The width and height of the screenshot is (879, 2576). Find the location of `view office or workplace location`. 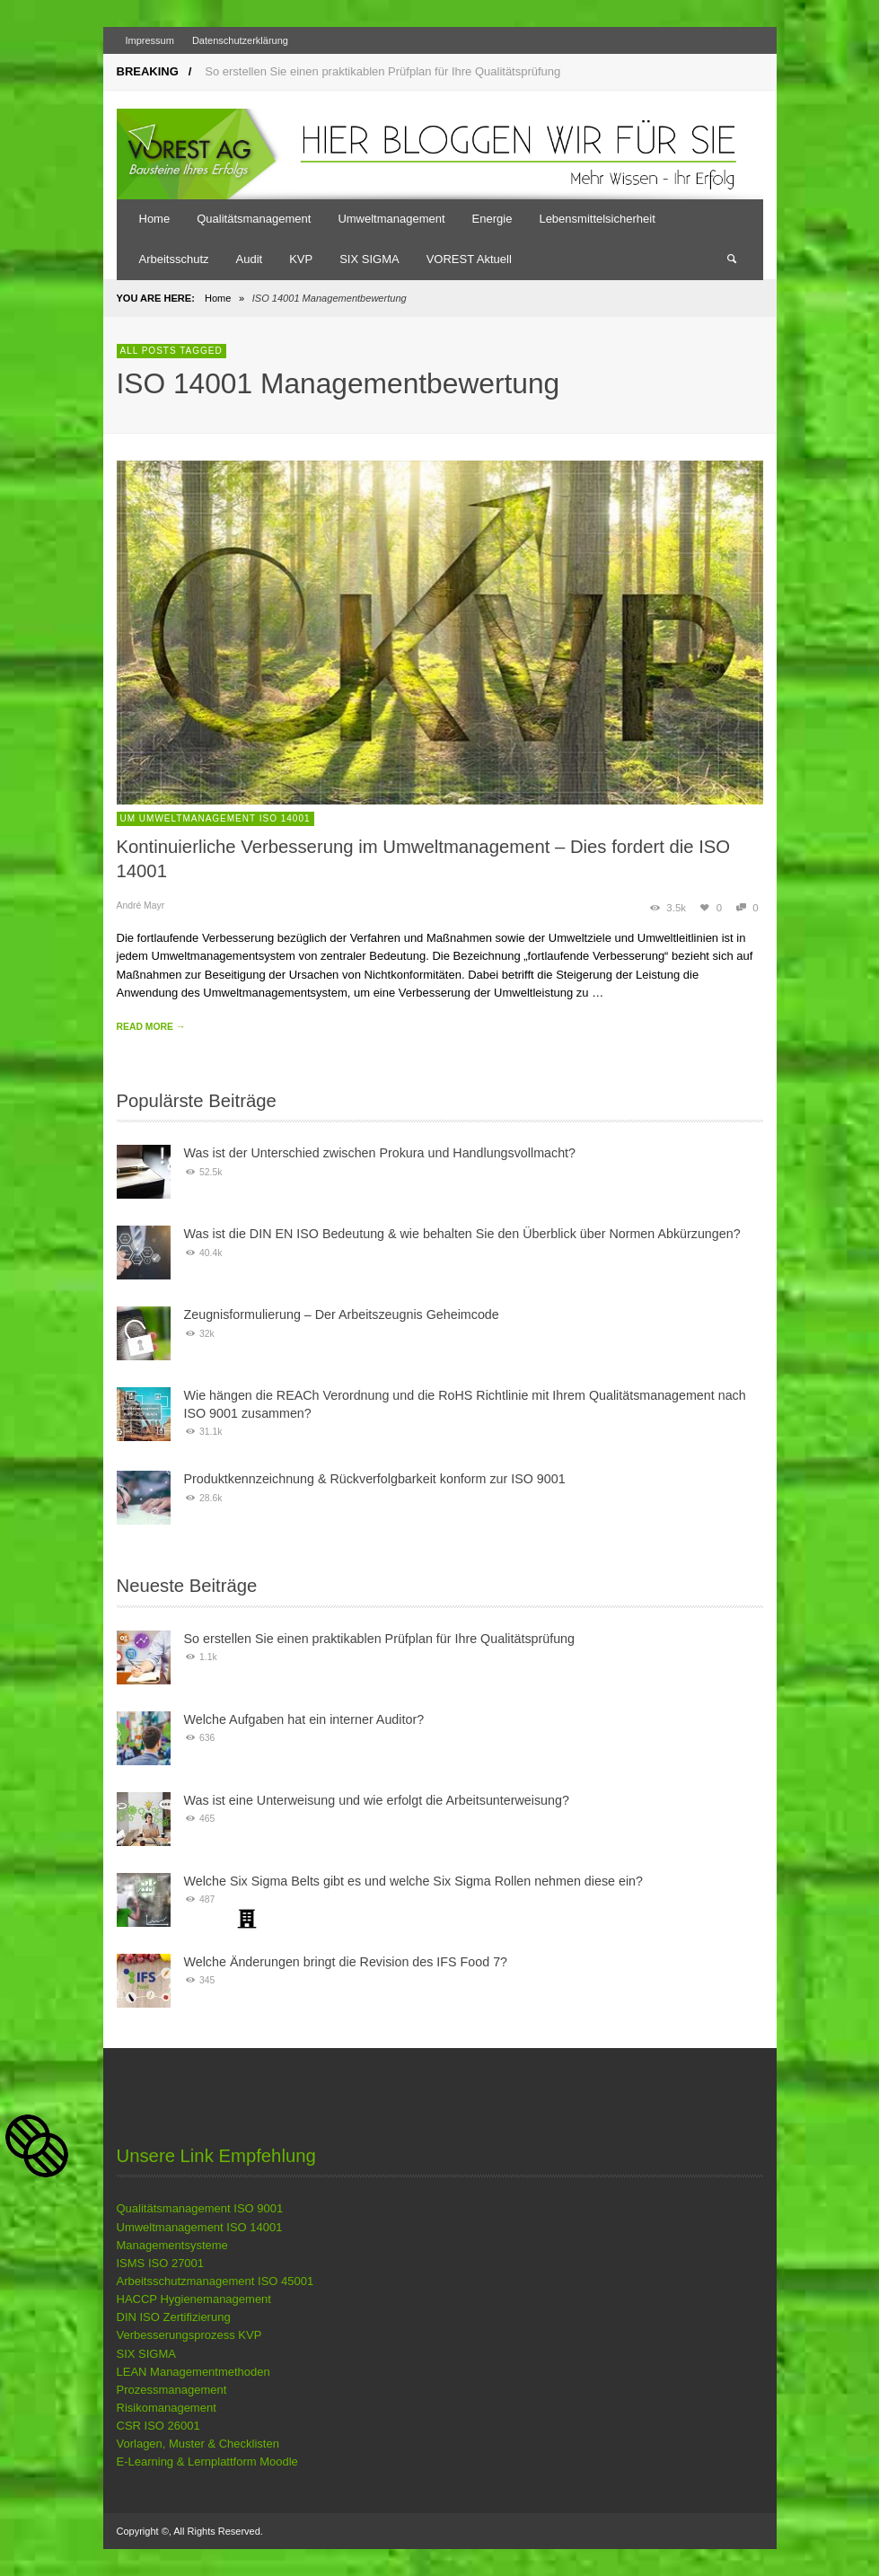

view office or workplace location is located at coordinates (247, 1919).